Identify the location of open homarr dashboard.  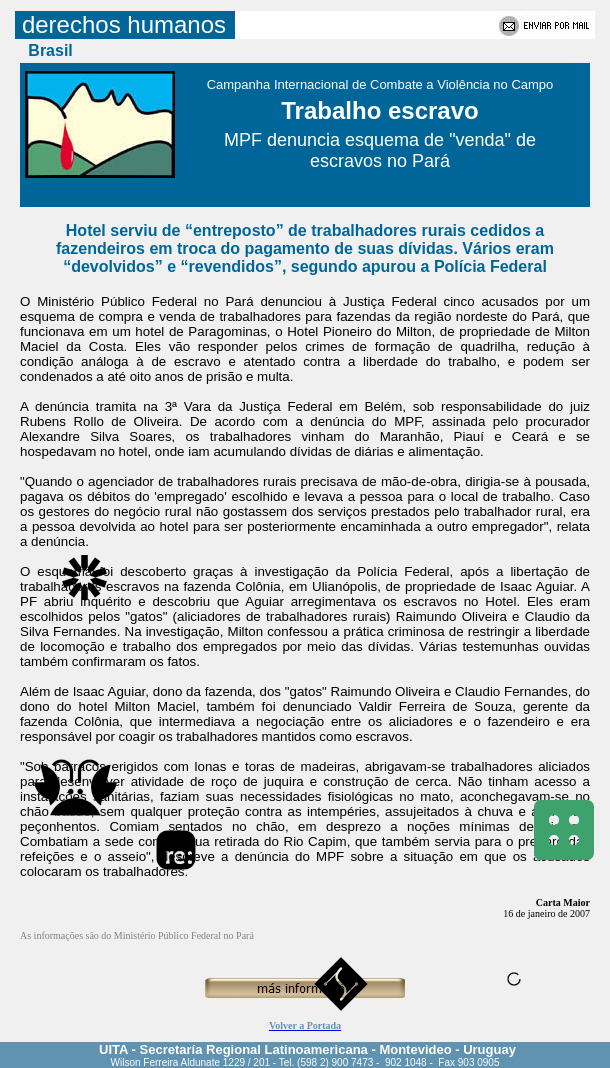
(75, 787).